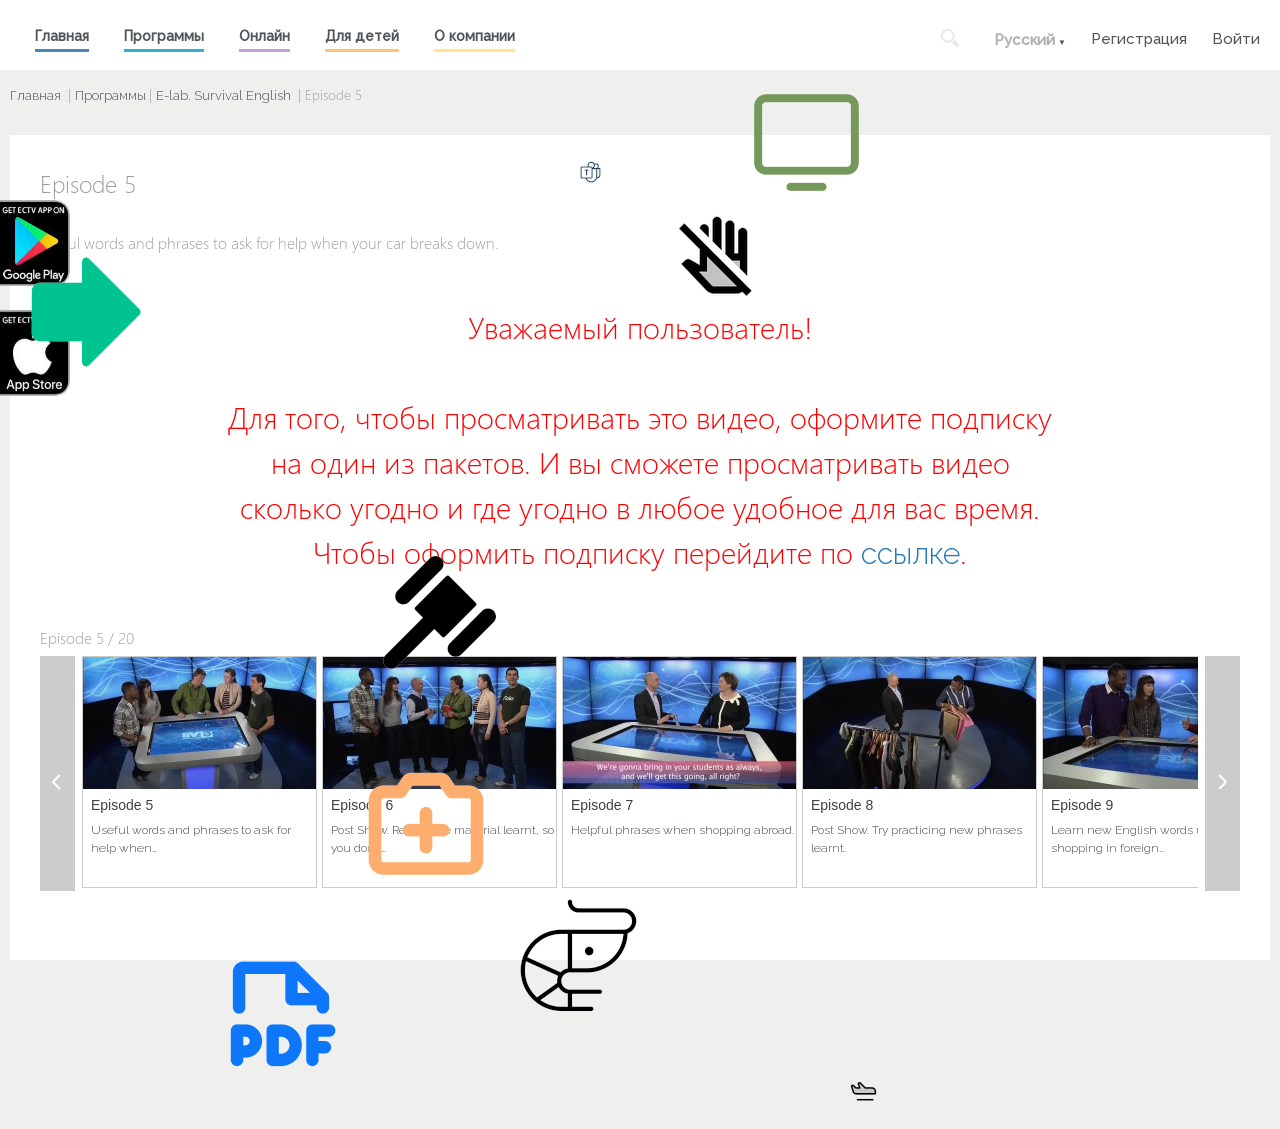  What do you see at coordinates (426, 826) in the screenshot?
I see `add a new photo` at bounding box center [426, 826].